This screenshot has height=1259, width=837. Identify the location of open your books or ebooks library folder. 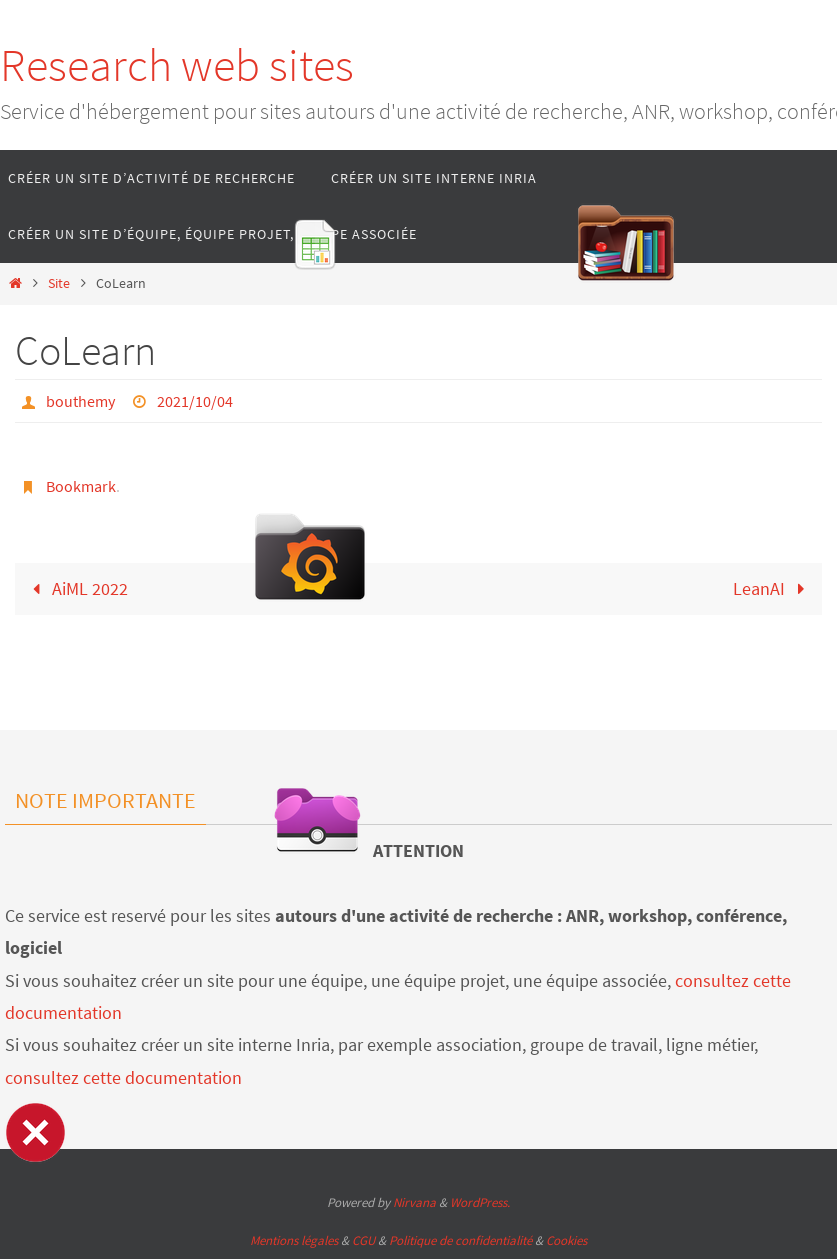
(625, 245).